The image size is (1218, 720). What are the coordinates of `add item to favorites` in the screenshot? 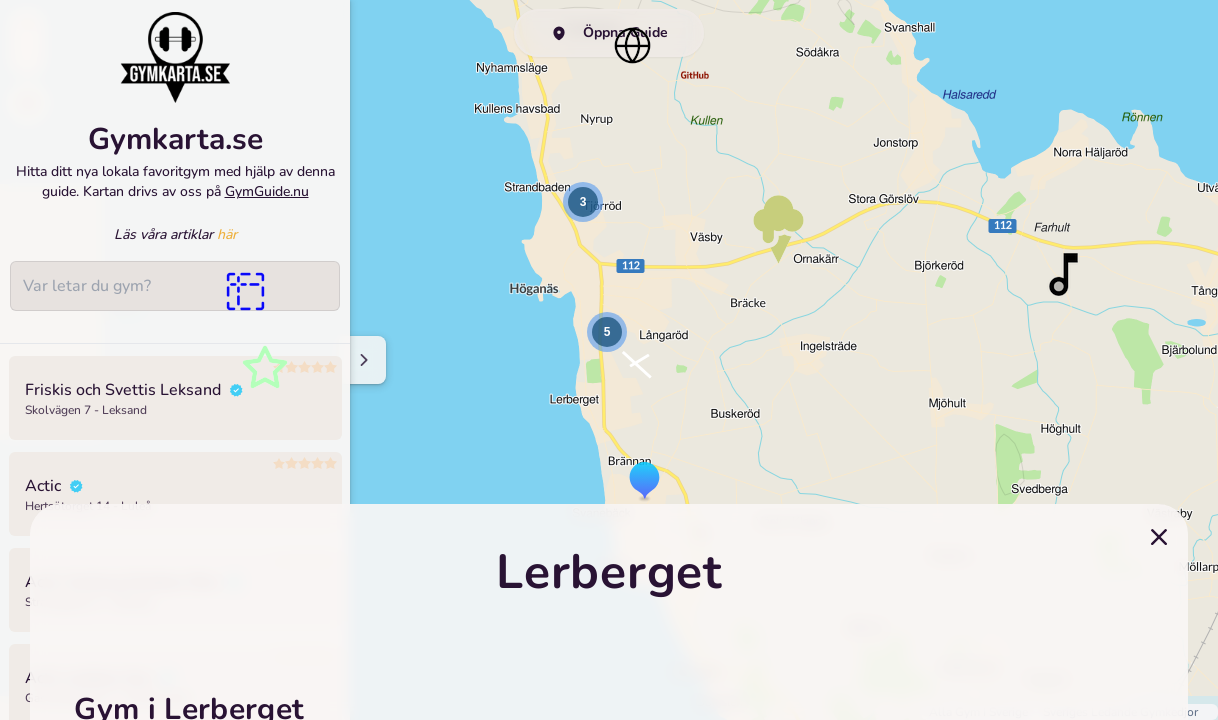 It's located at (265, 369).